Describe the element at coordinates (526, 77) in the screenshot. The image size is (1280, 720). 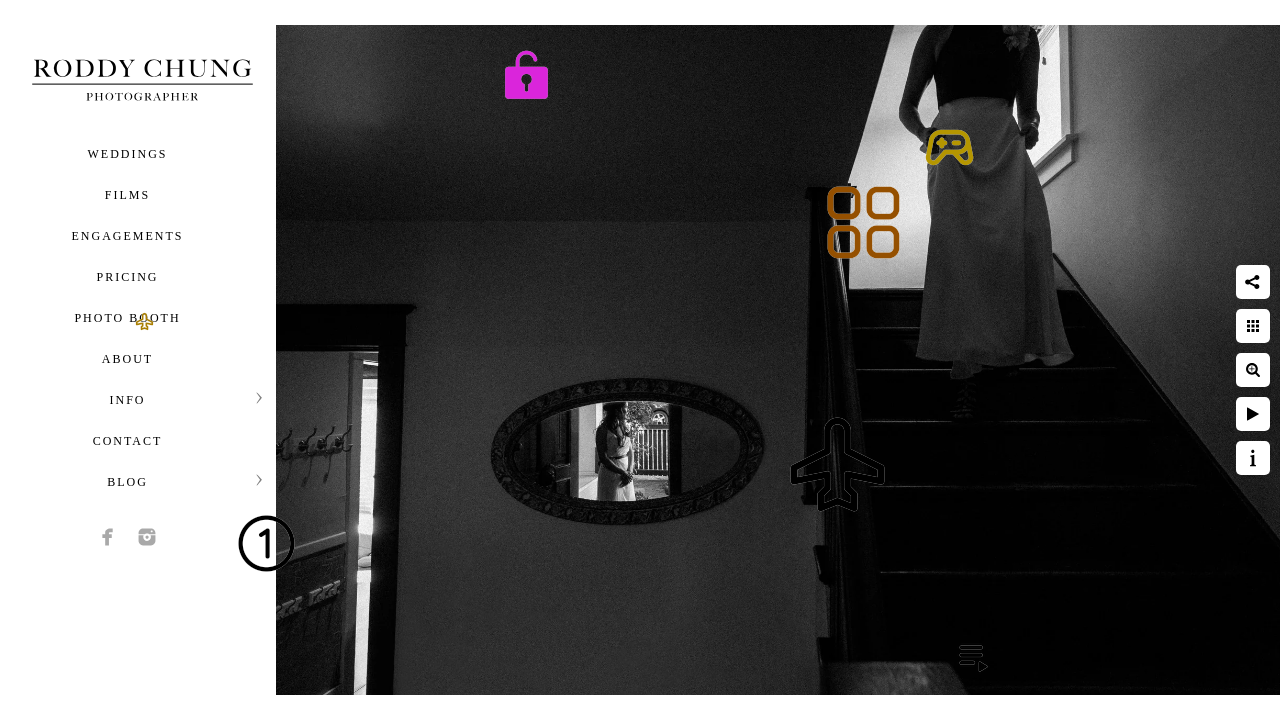
I see `unlocked or unsecured state` at that location.